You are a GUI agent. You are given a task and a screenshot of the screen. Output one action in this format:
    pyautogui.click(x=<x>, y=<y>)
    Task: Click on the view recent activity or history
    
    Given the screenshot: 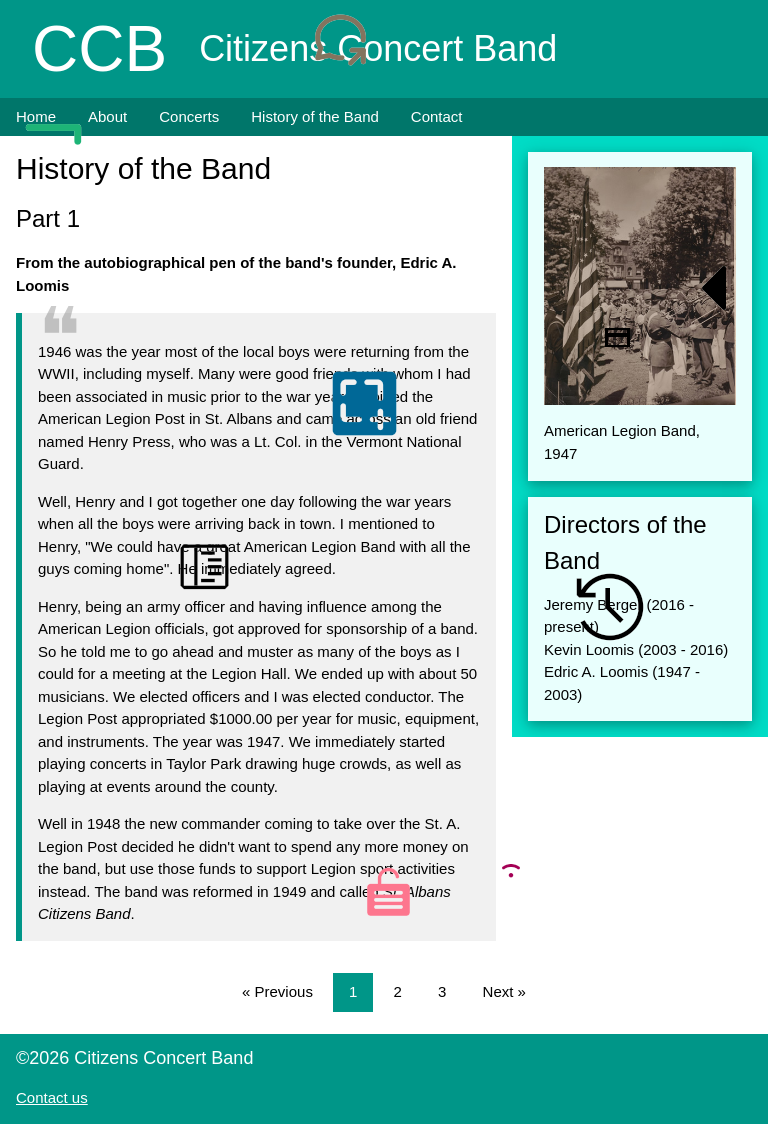 What is the action you would take?
    pyautogui.click(x=610, y=607)
    